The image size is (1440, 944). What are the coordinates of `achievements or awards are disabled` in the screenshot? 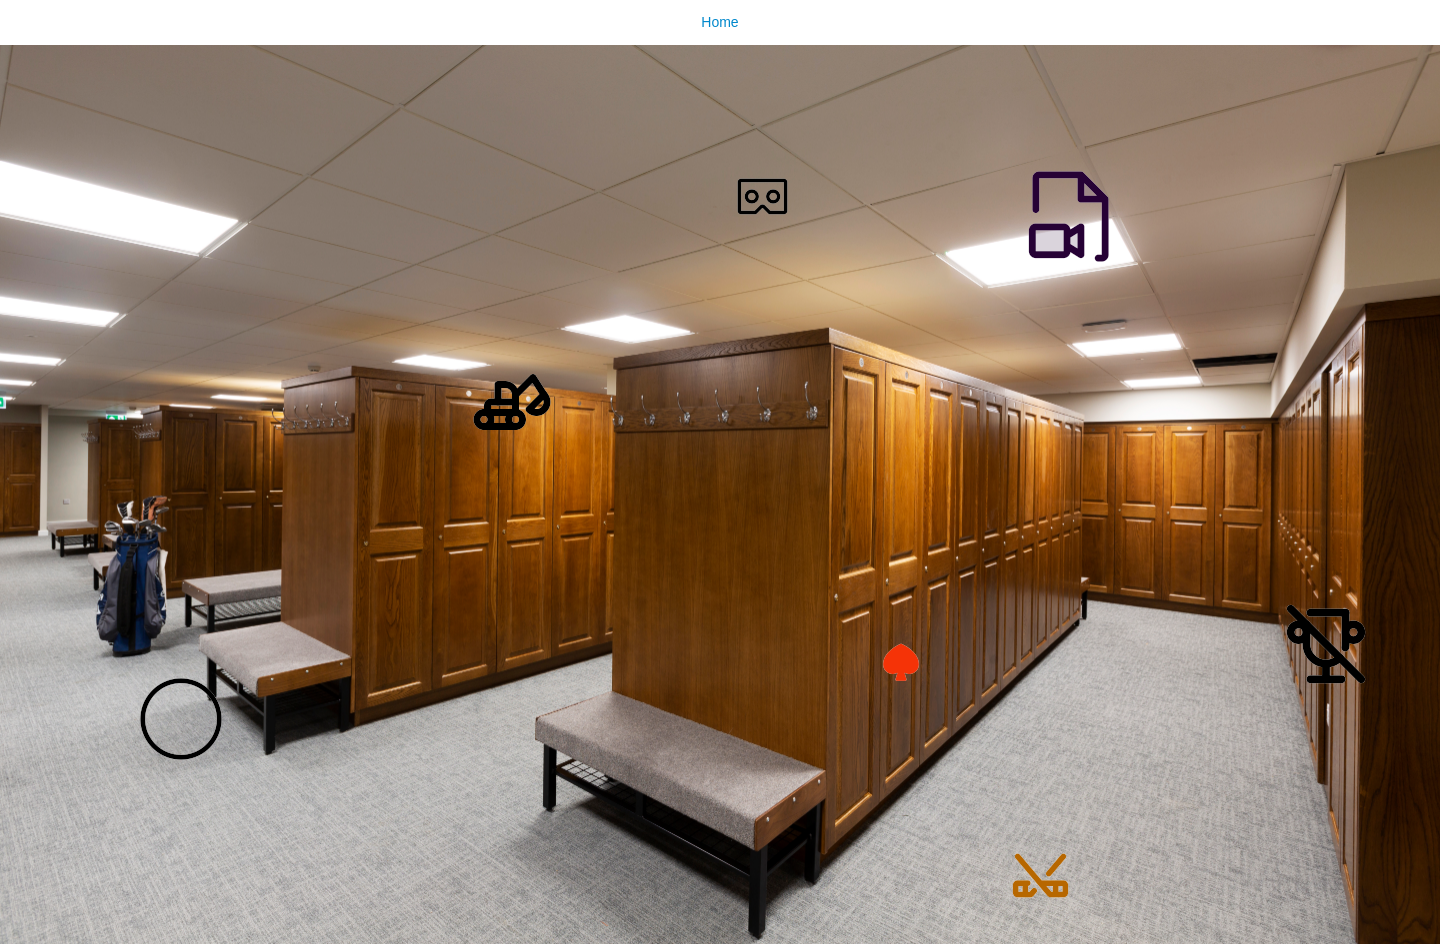 It's located at (1326, 644).